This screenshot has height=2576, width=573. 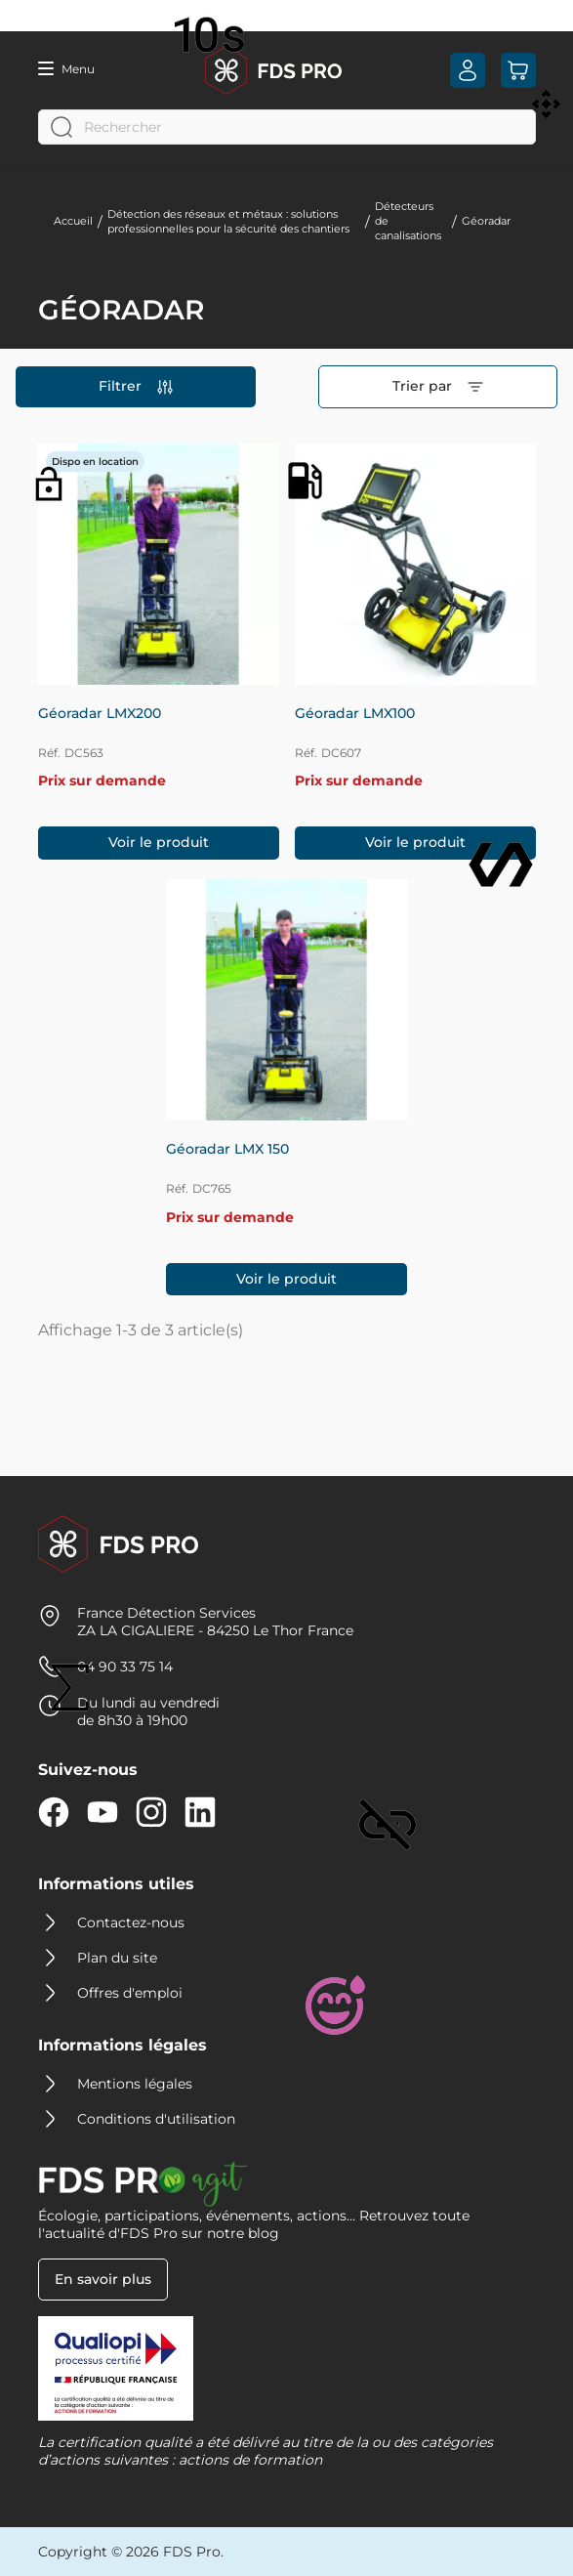 I want to click on polymer project logo, so click(x=501, y=865).